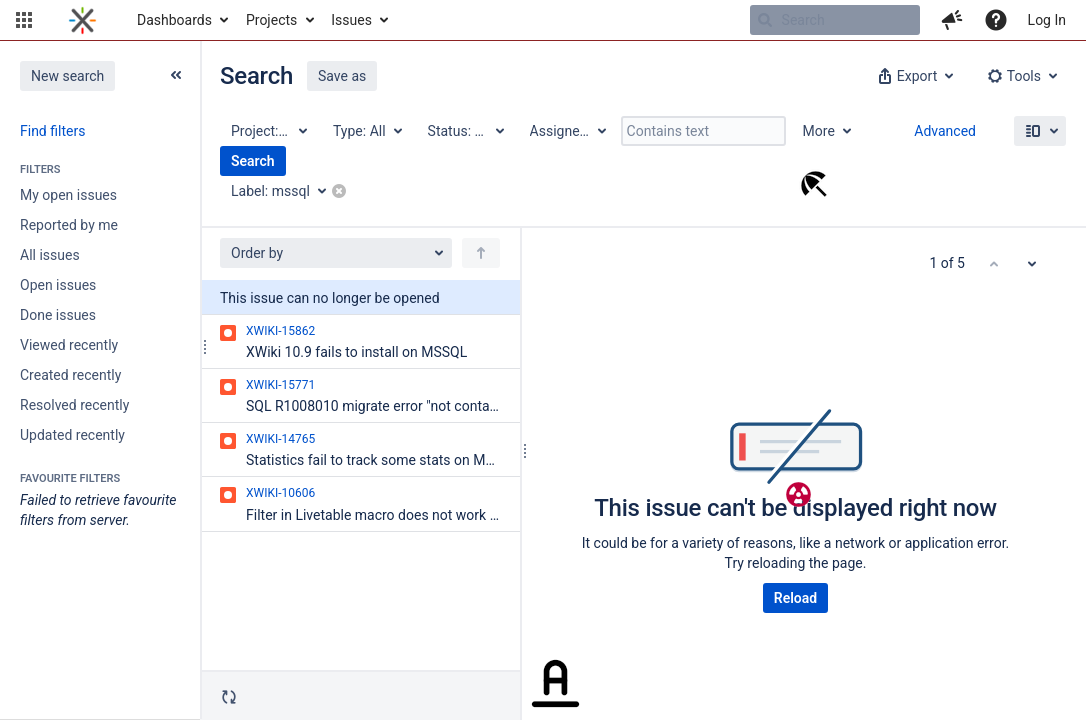 Image resolution: width=1086 pixels, height=720 pixels. Describe the element at coordinates (555, 683) in the screenshot. I see `change text color` at that location.